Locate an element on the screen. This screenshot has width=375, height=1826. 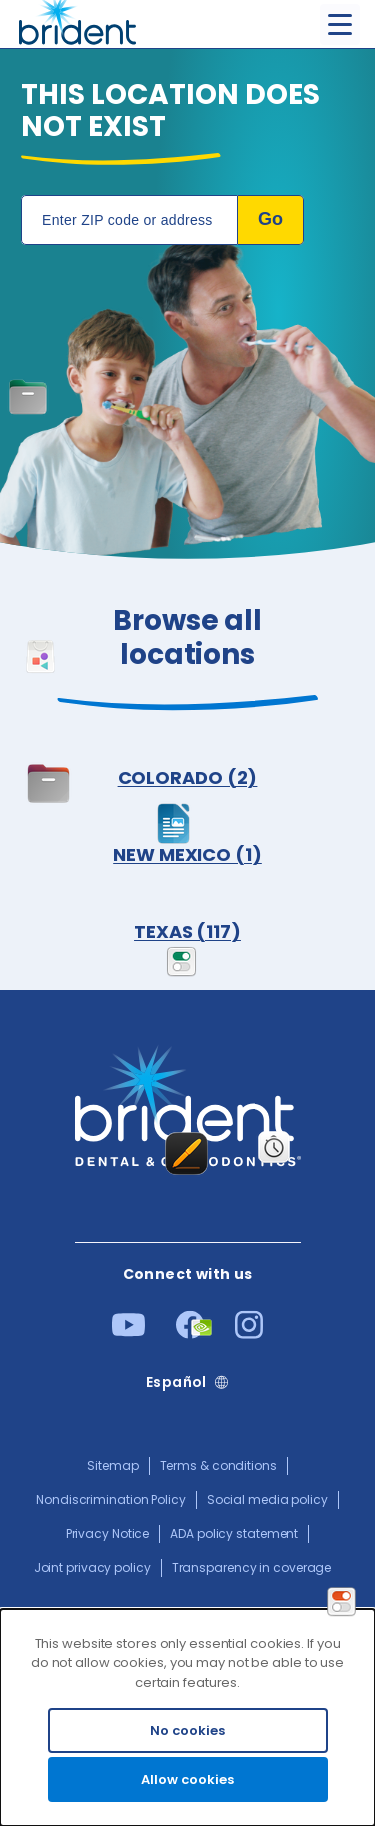
open pomidor timer app is located at coordinates (274, 1147).